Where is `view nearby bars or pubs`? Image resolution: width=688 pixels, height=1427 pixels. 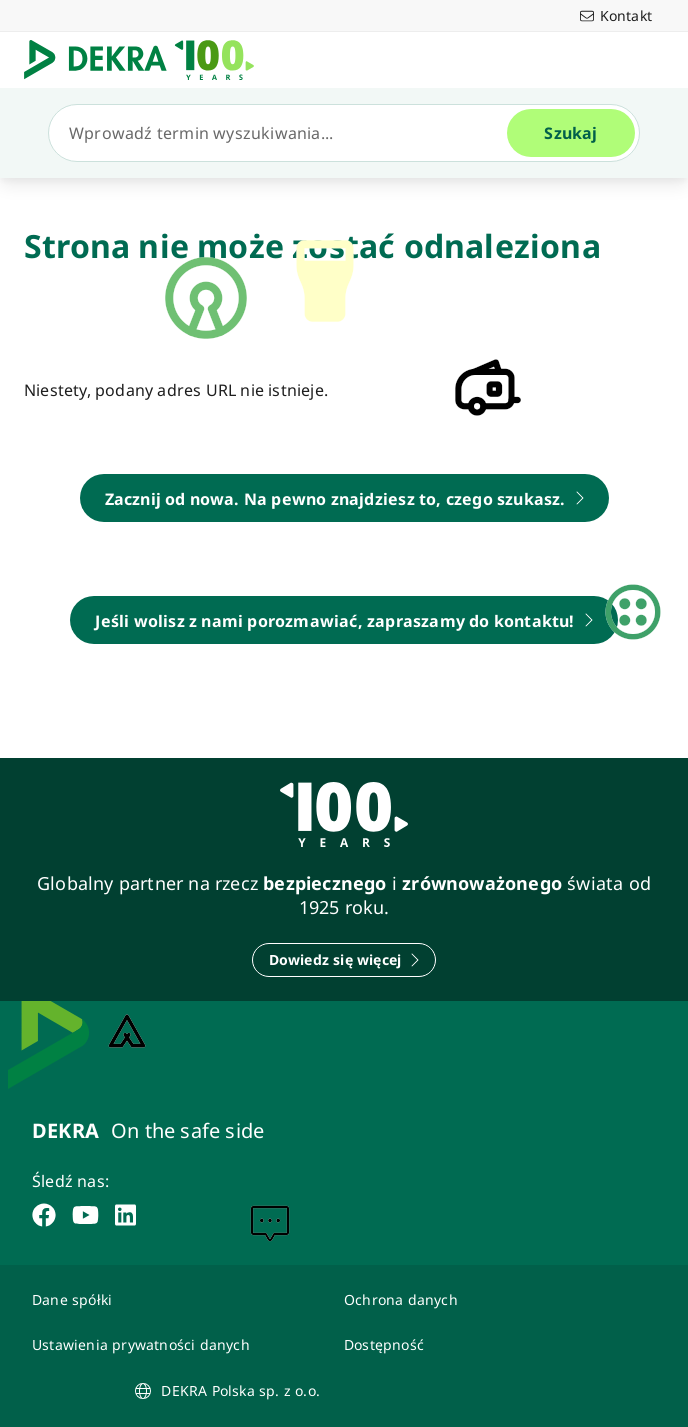 view nearby bars or pubs is located at coordinates (325, 281).